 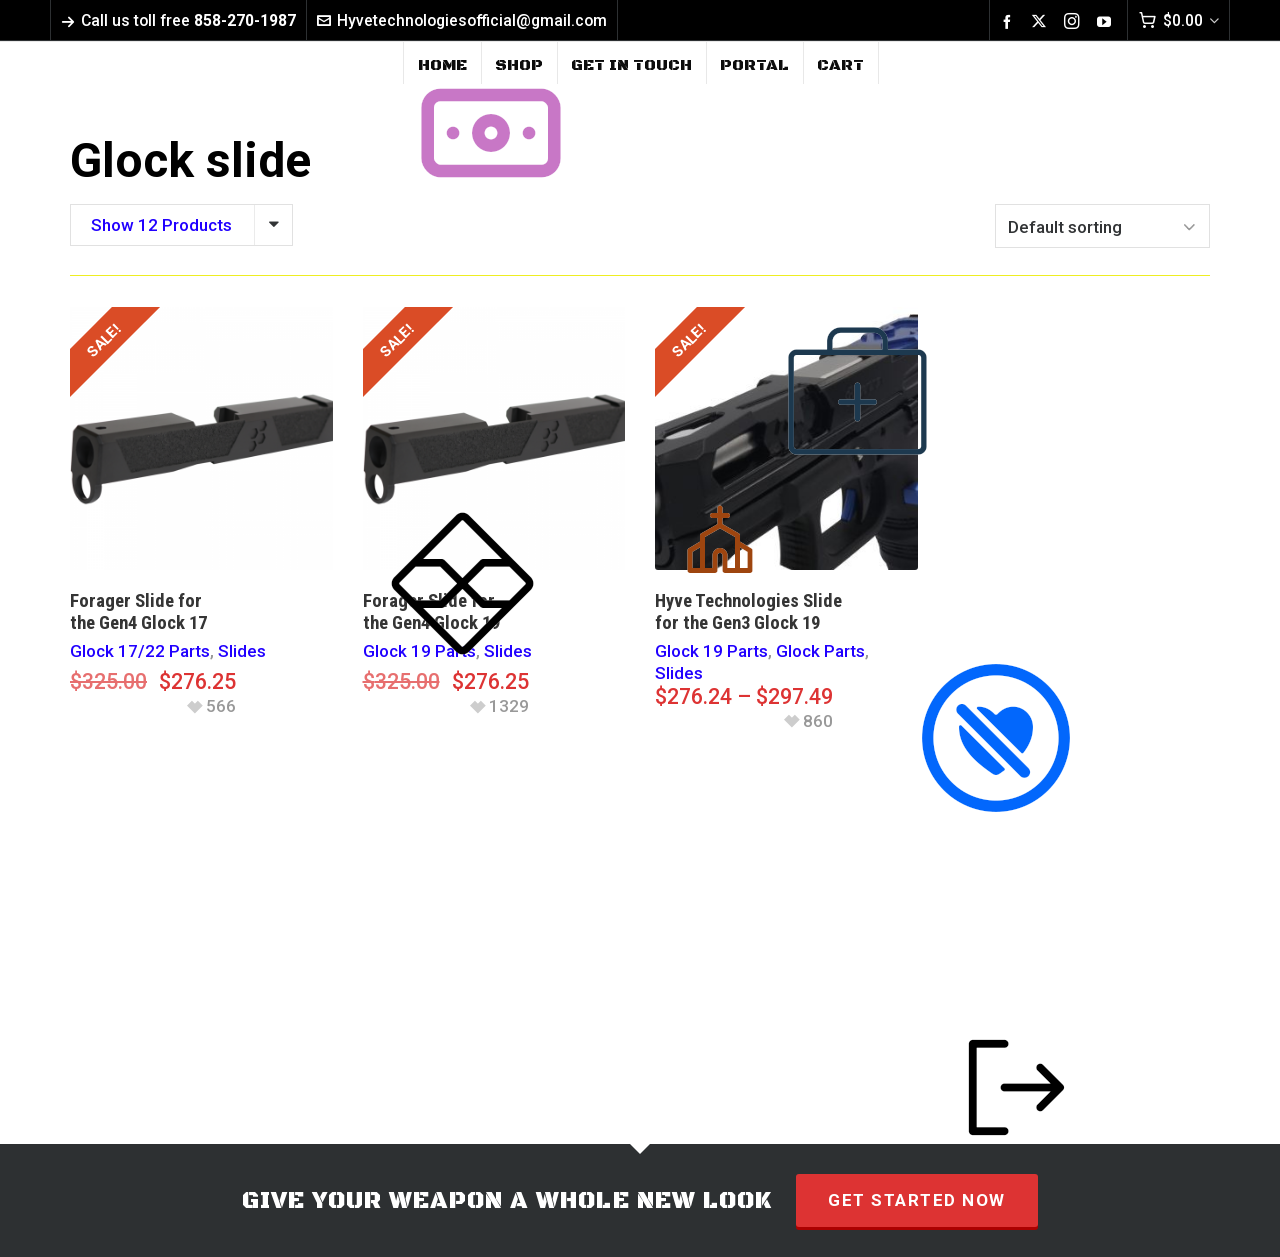 I want to click on remove from favorites, so click(x=996, y=738).